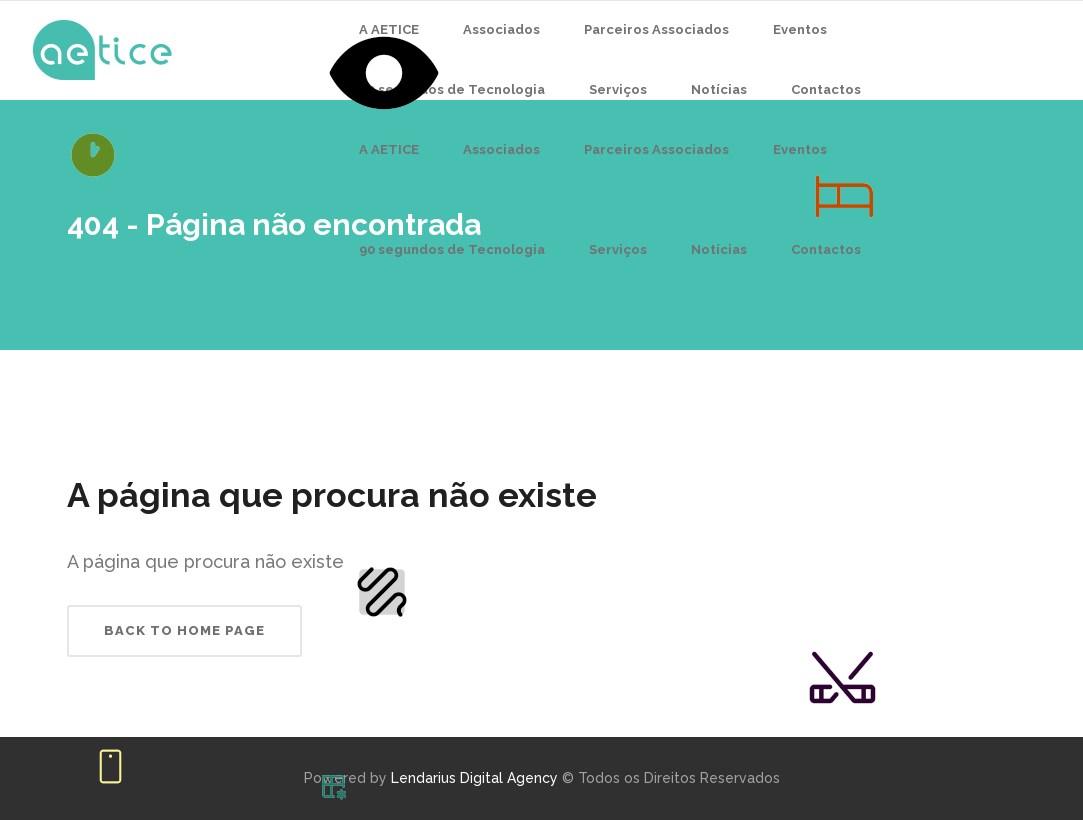  What do you see at coordinates (93, 155) in the screenshot?
I see `indicates the current time is 1 o'clock` at bounding box center [93, 155].